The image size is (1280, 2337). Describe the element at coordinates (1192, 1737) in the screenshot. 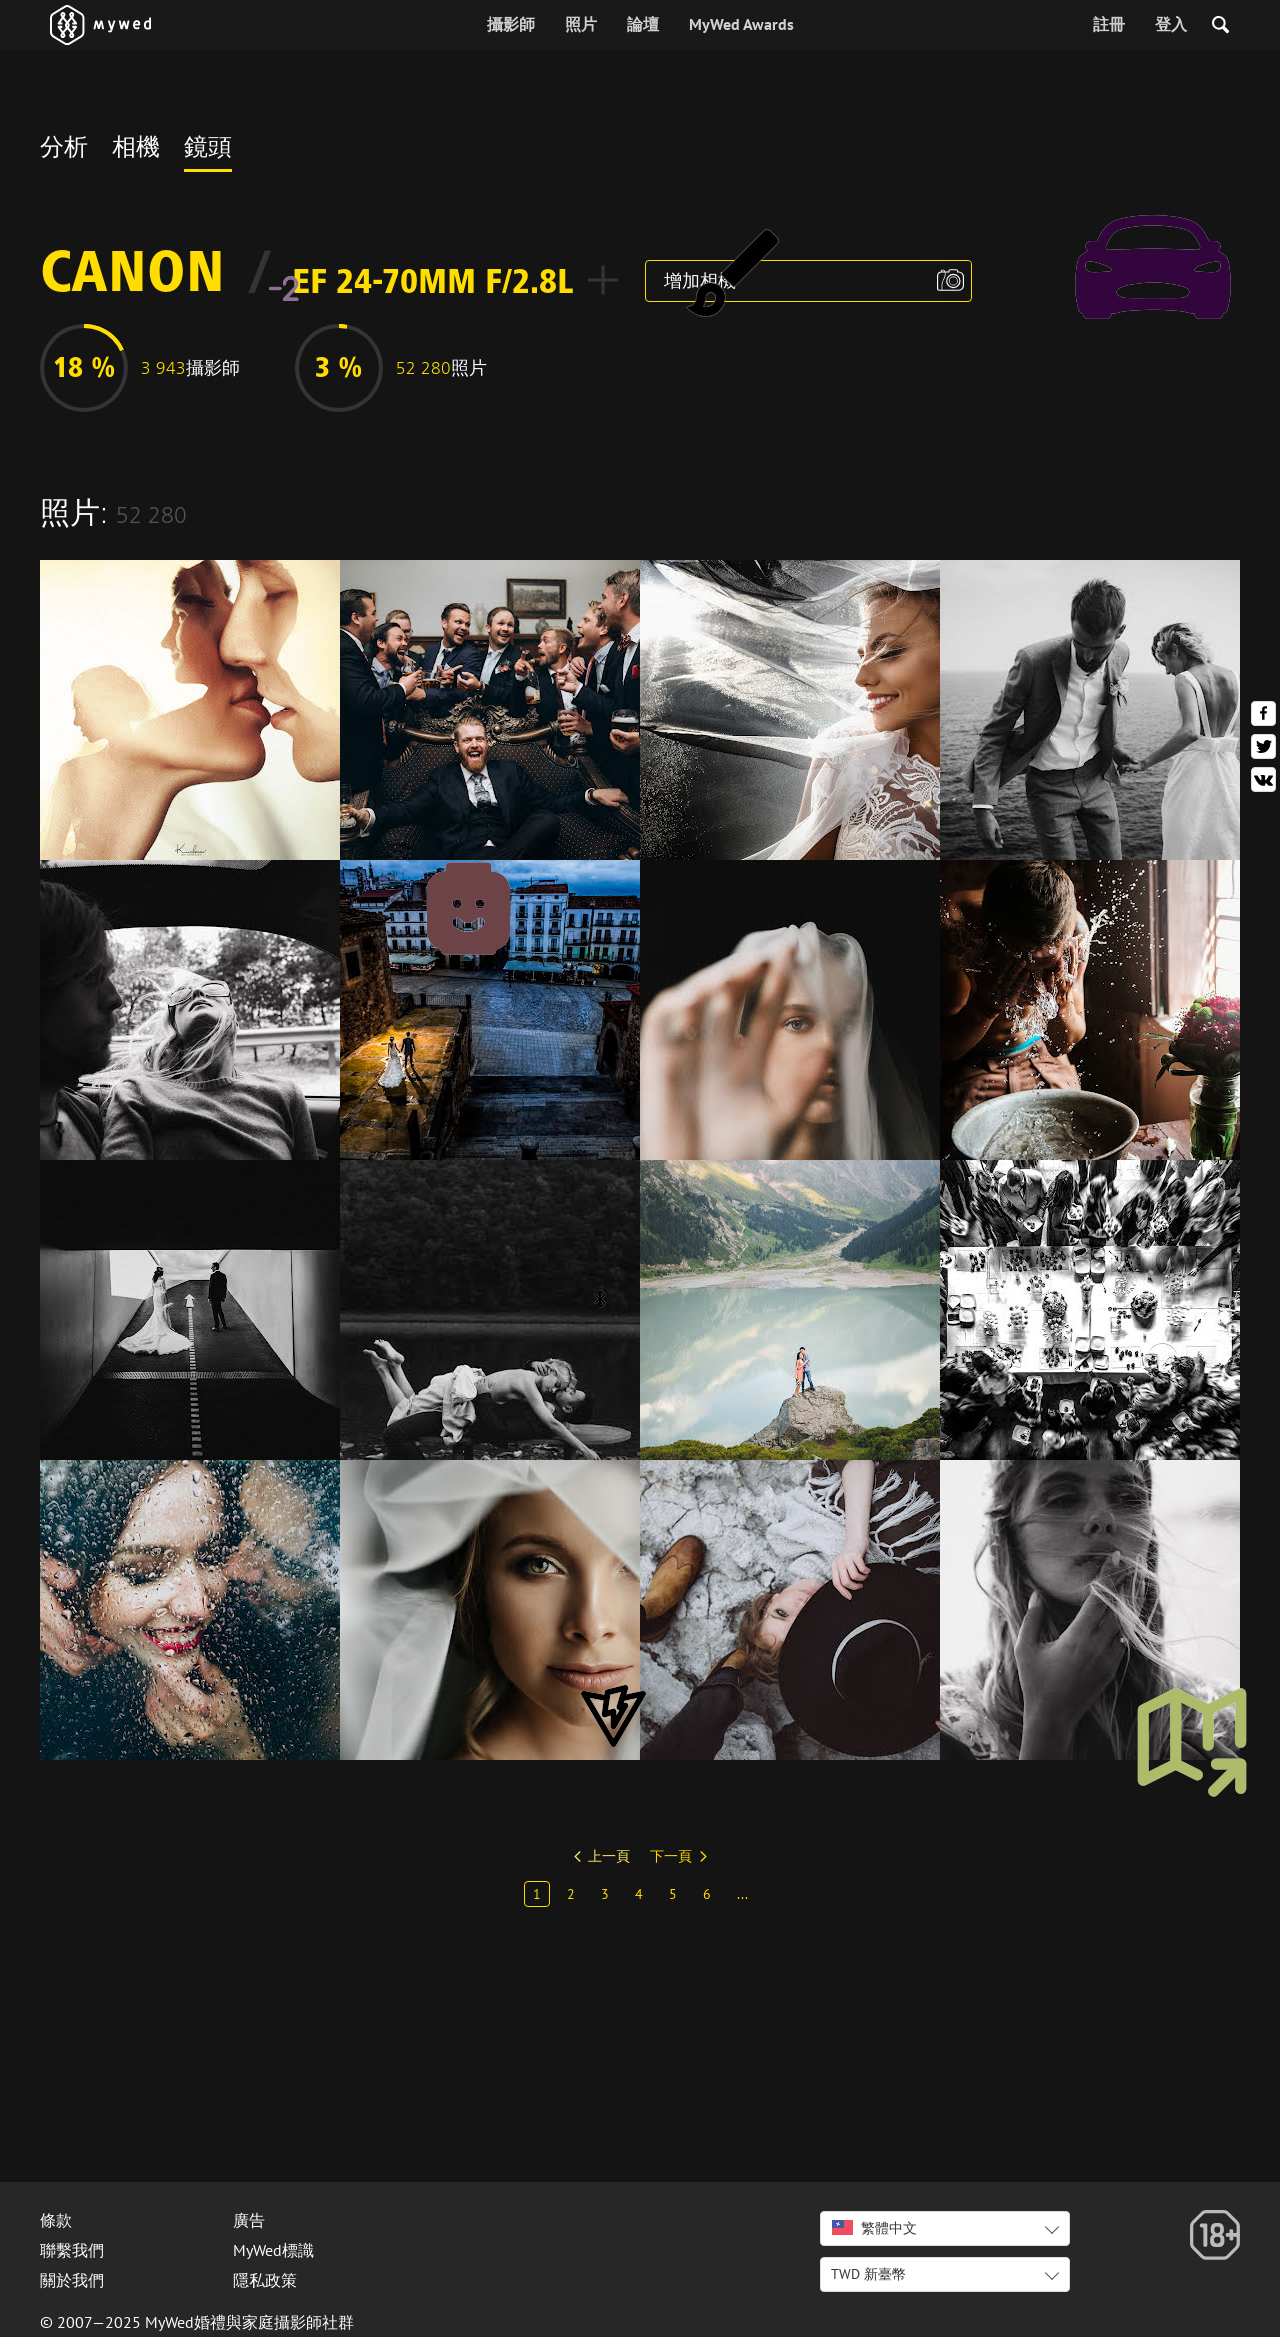

I see `share your current location` at that location.